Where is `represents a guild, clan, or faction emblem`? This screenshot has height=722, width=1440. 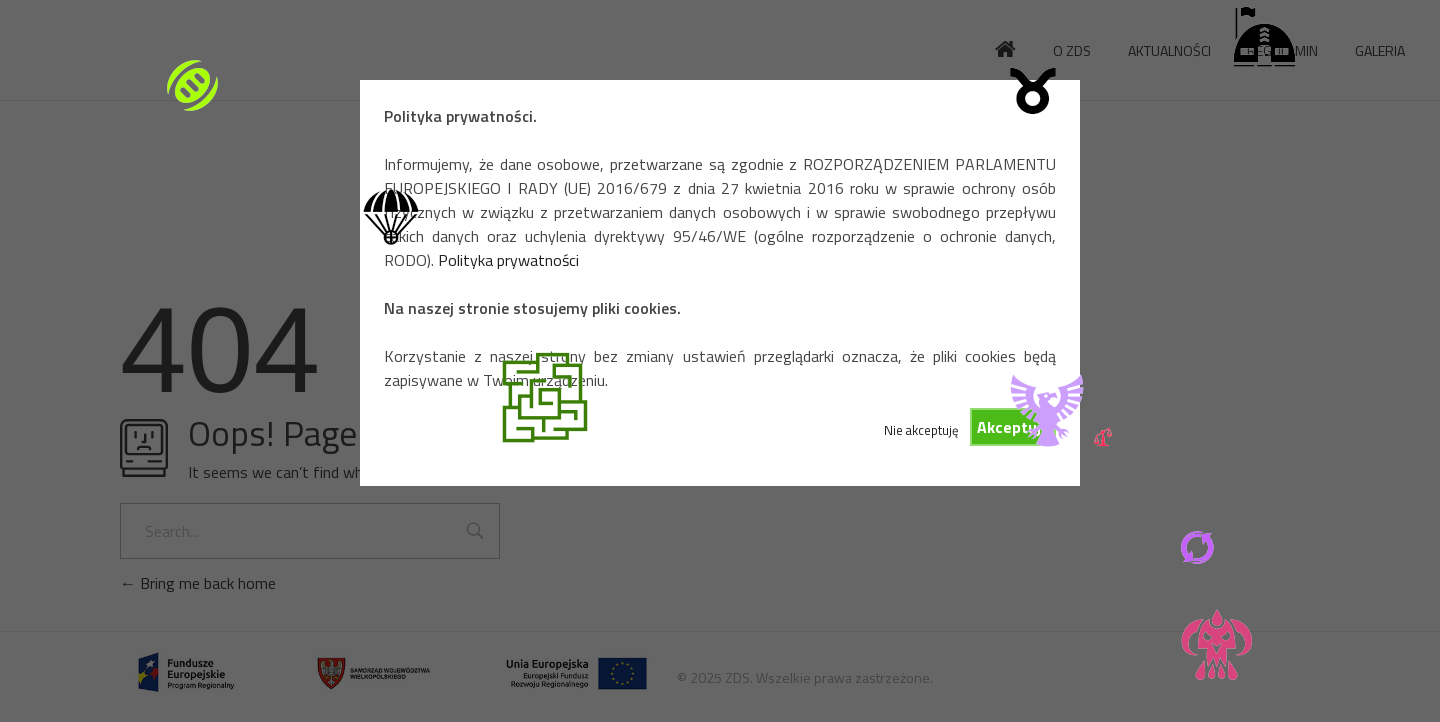 represents a guild, clan, or faction emblem is located at coordinates (1046, 409).